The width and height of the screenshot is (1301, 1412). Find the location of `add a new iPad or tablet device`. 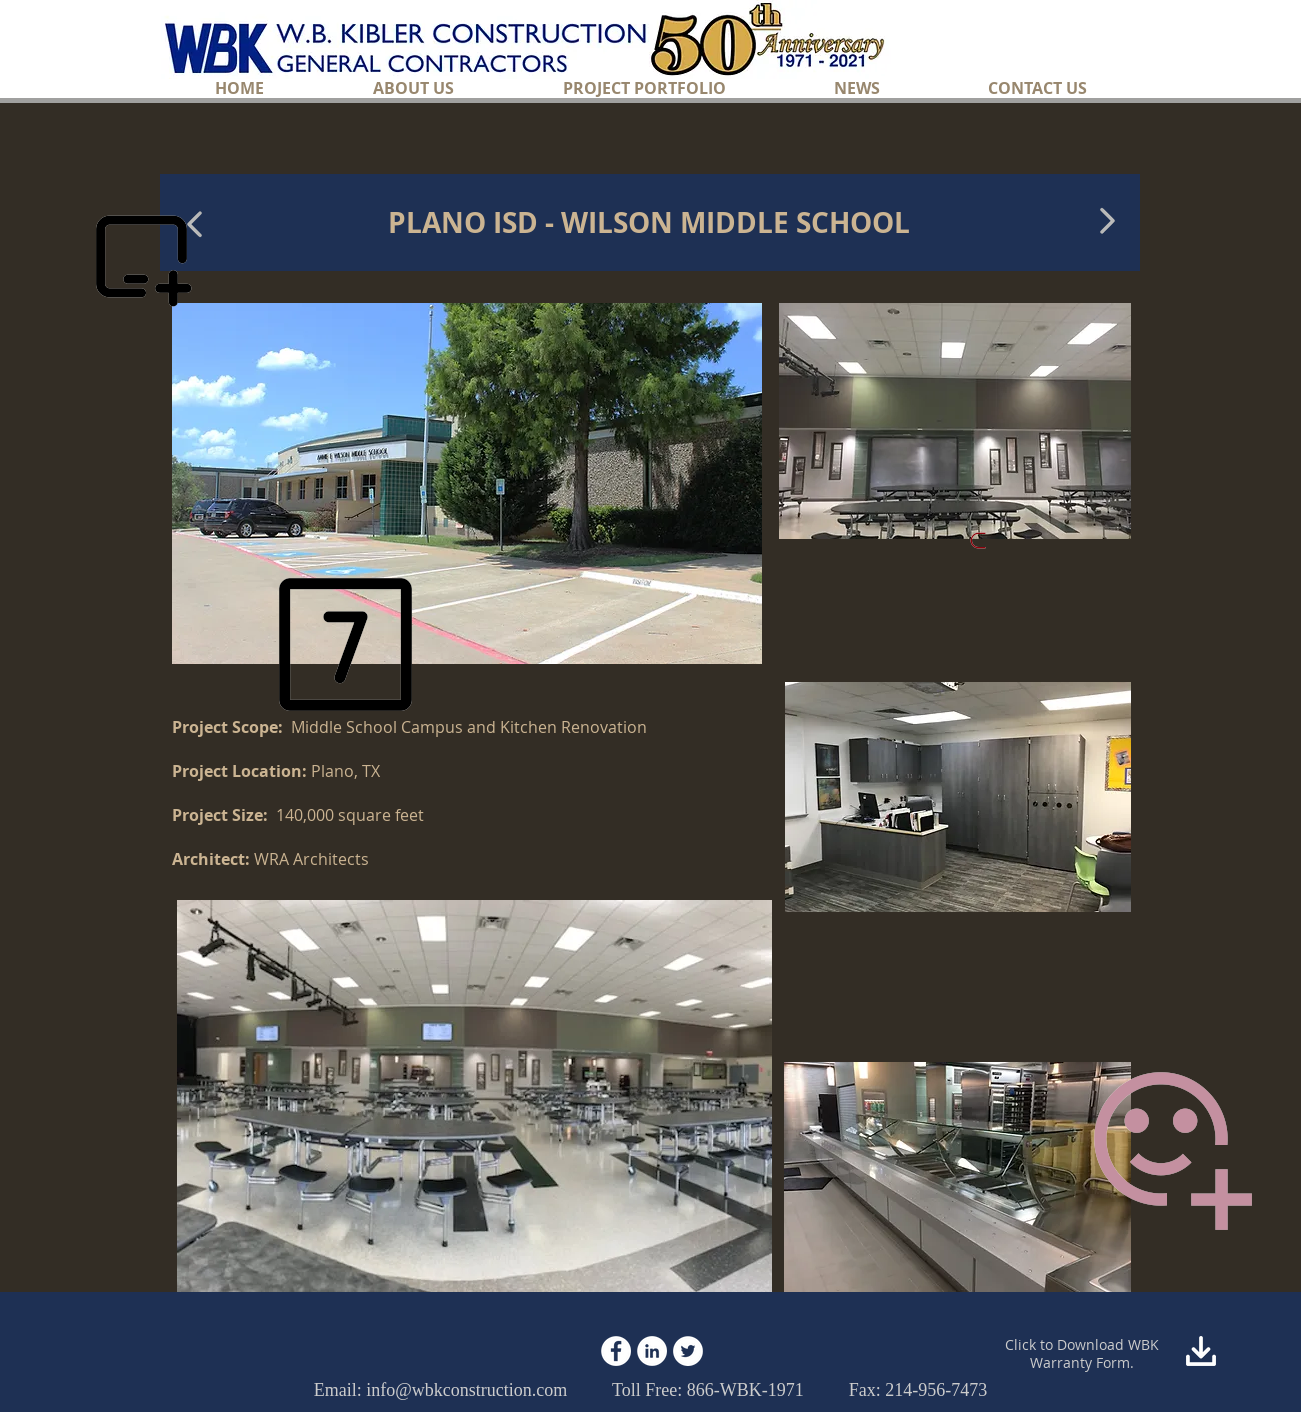

add a new iPad or tablet device is located at coordinates (141, 256).